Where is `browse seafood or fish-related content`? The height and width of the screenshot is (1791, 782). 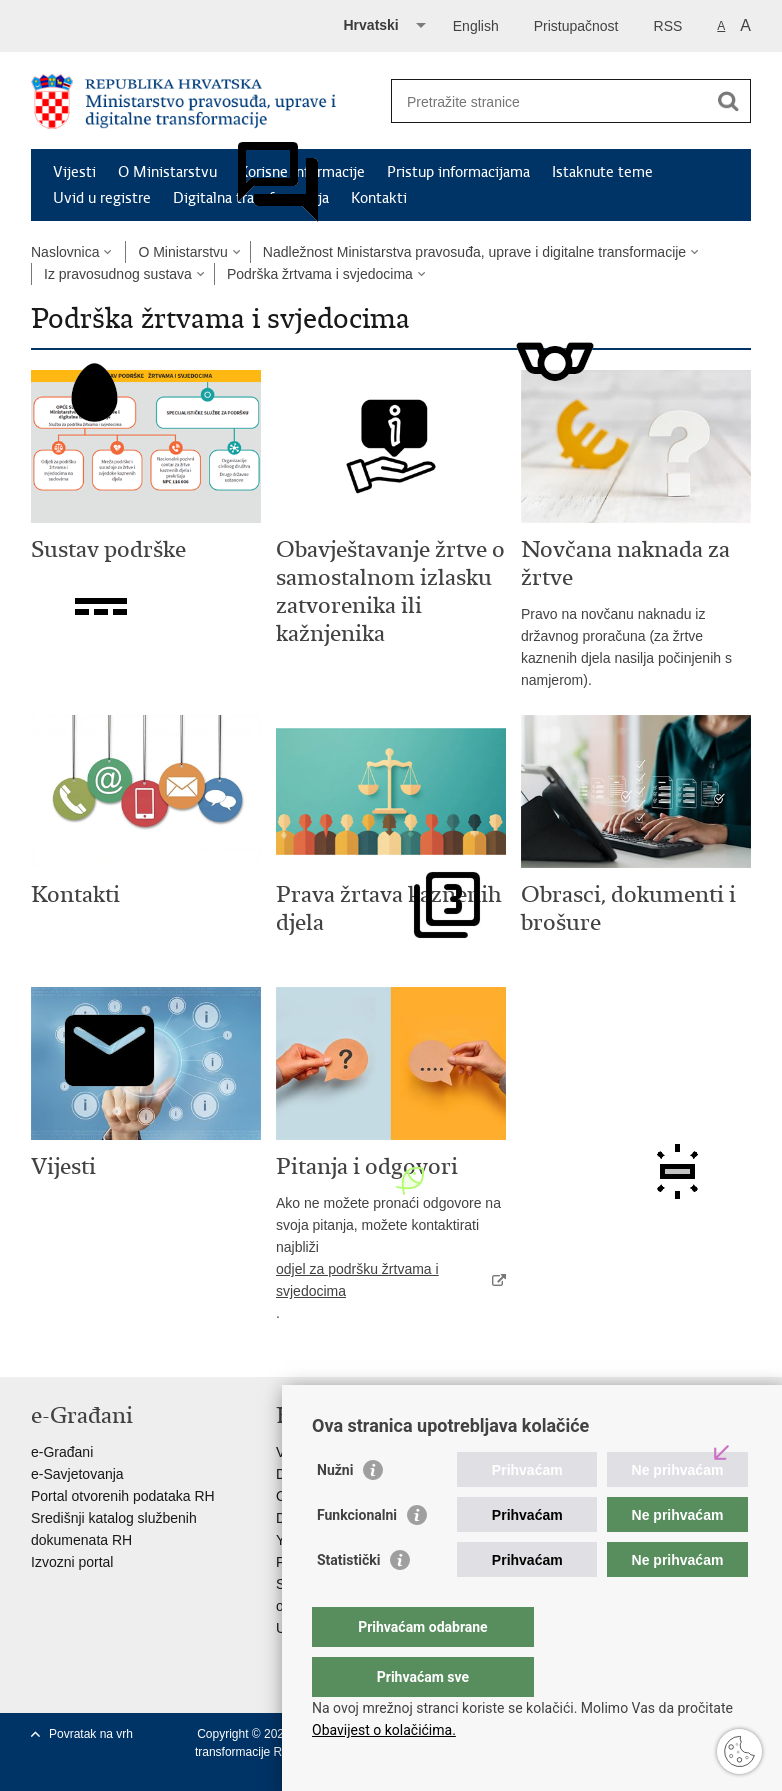
browse seafood or fish-related content is located at coordinates (411, 1180).